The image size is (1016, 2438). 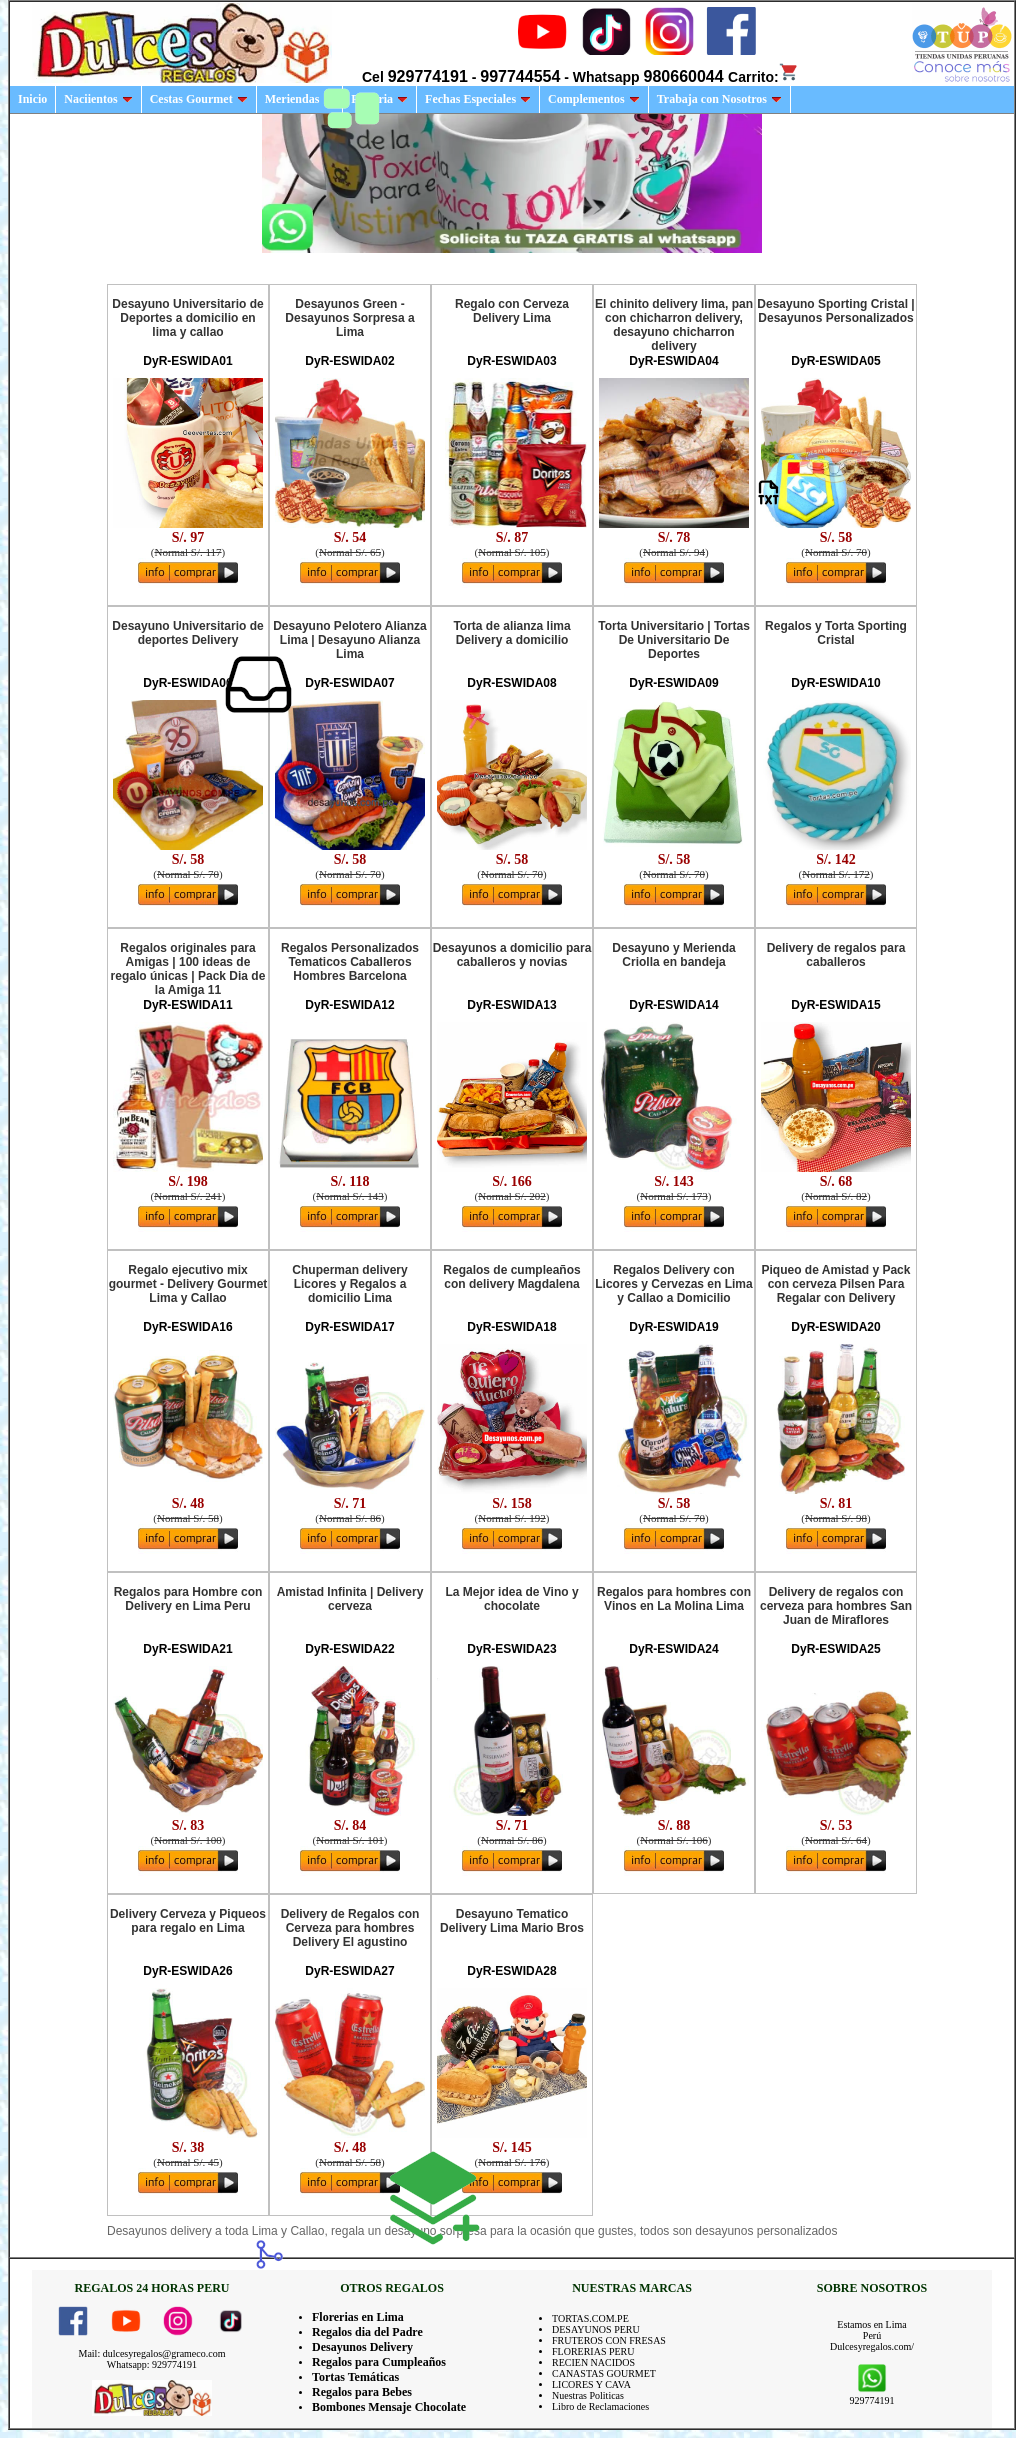 I want to click on merge branches in version control, so click(x=267, y=2254).